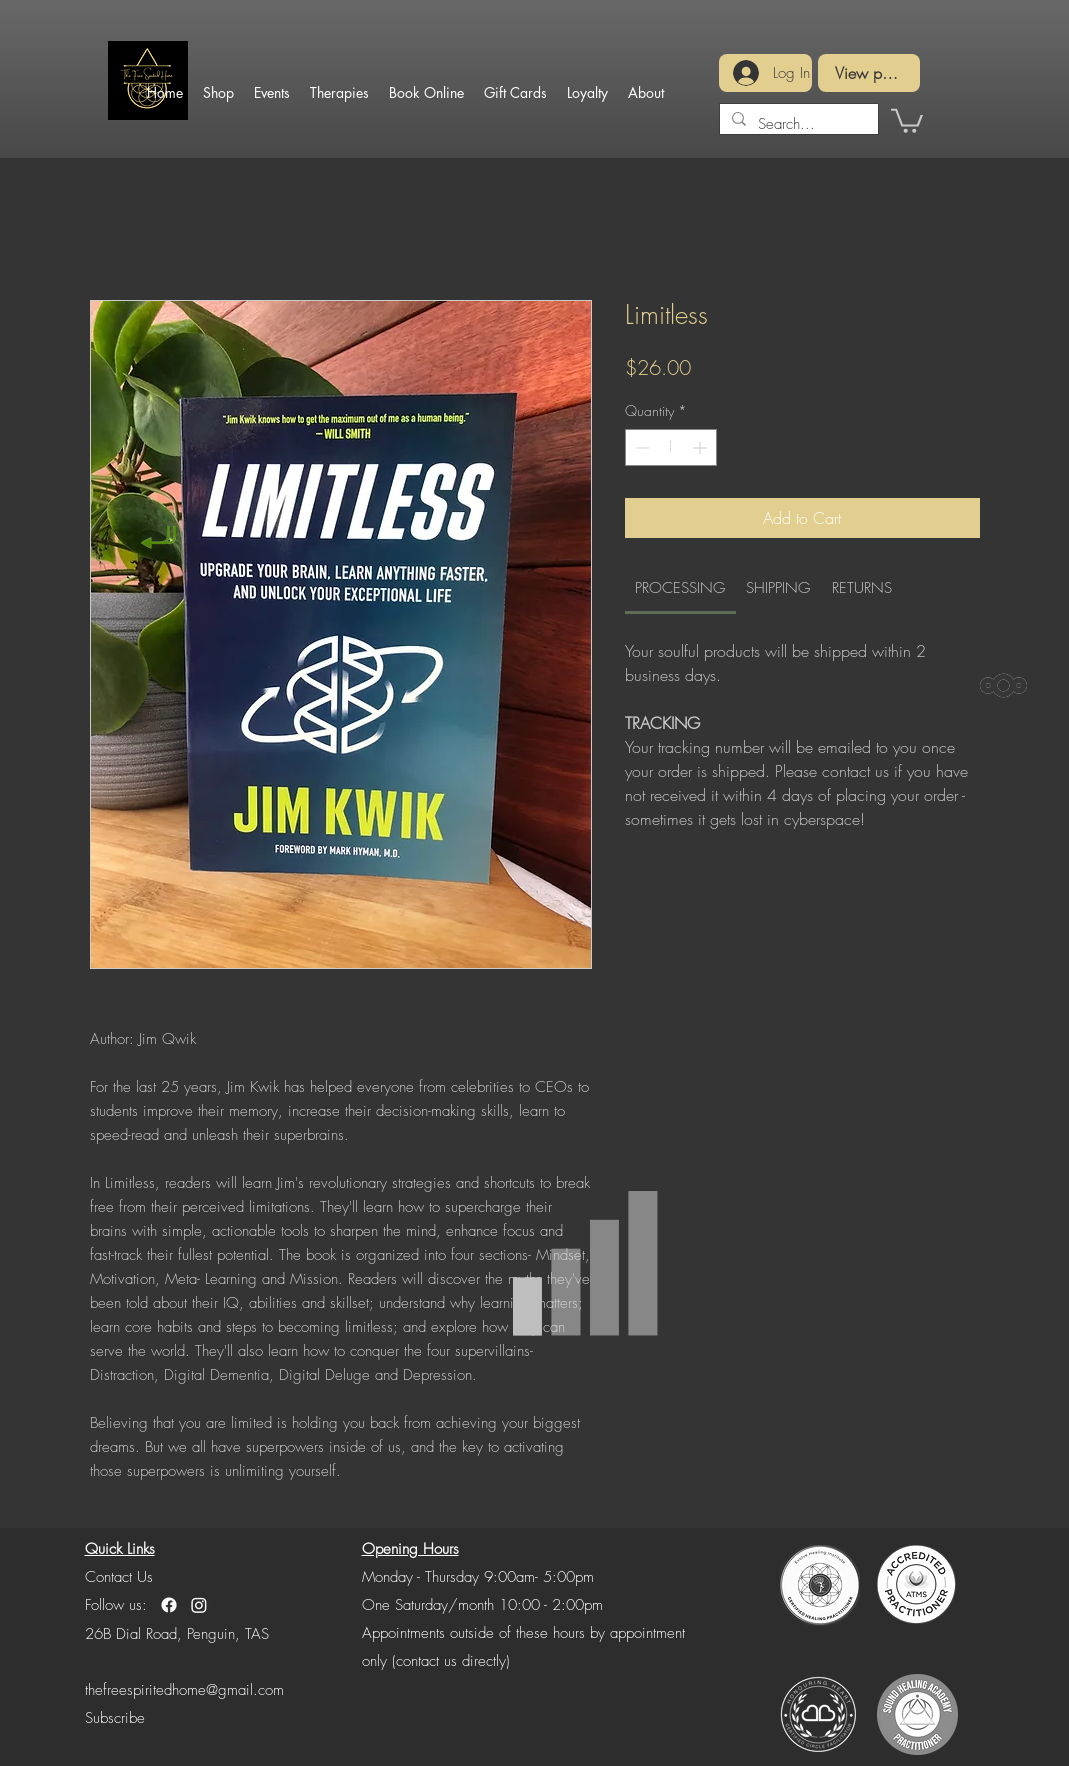  What do you see at coordinates (1003, 685) in the screenshot?
I see `connect to owncloud account` at bounding box center [1003, 685].